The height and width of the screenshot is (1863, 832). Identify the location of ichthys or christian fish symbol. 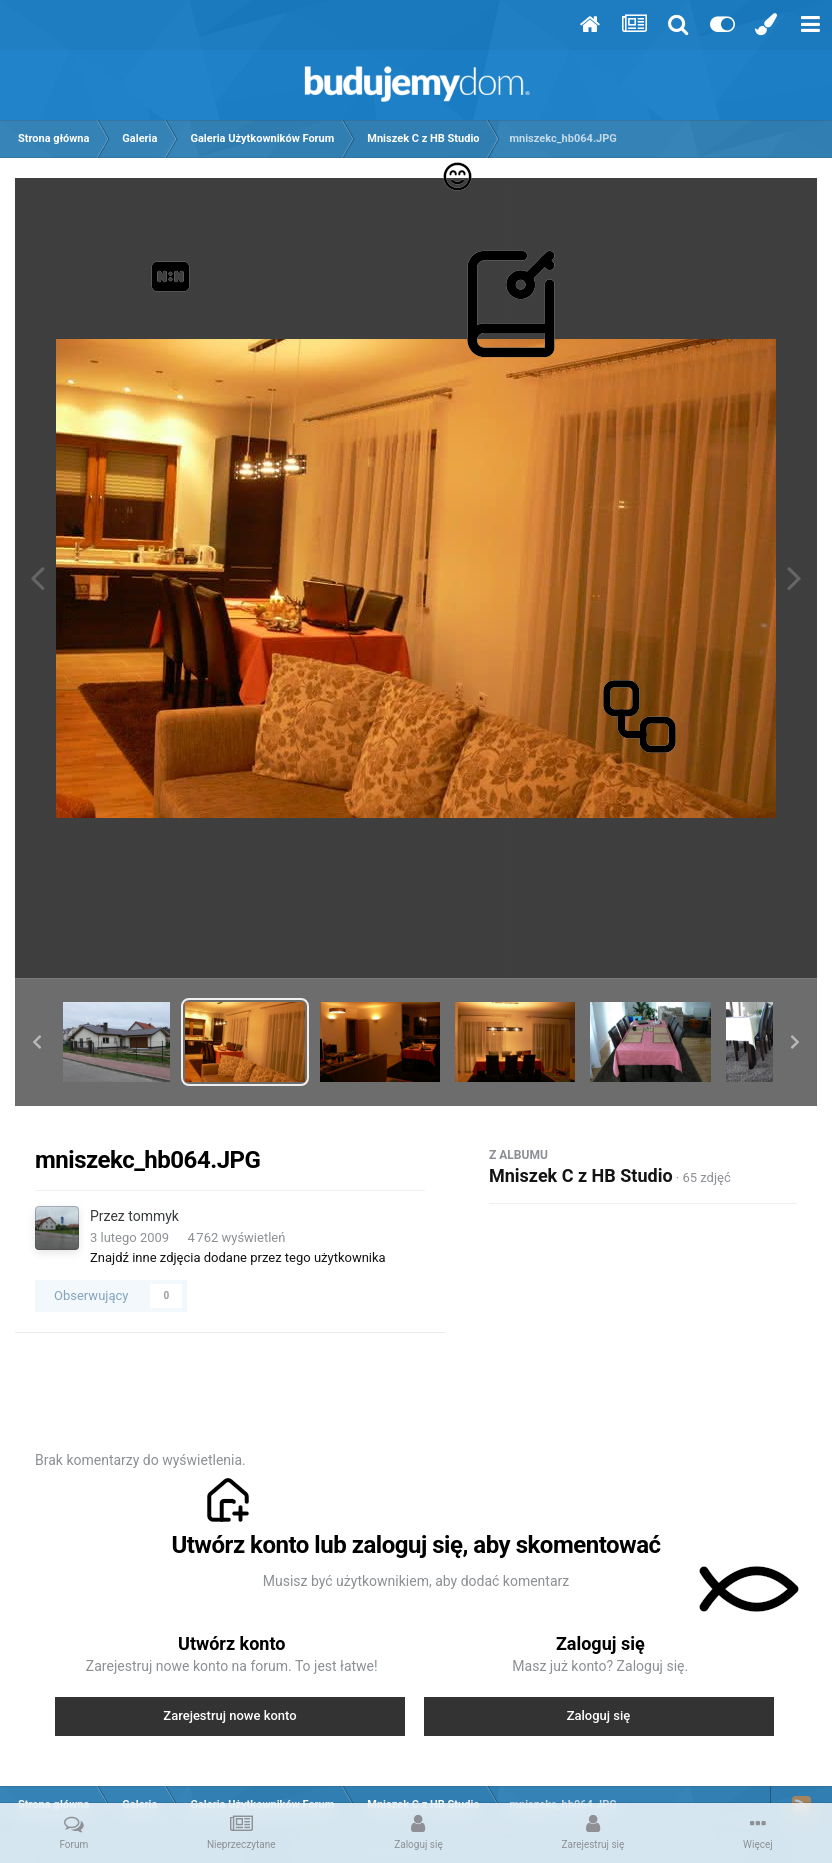
(749, 1589).